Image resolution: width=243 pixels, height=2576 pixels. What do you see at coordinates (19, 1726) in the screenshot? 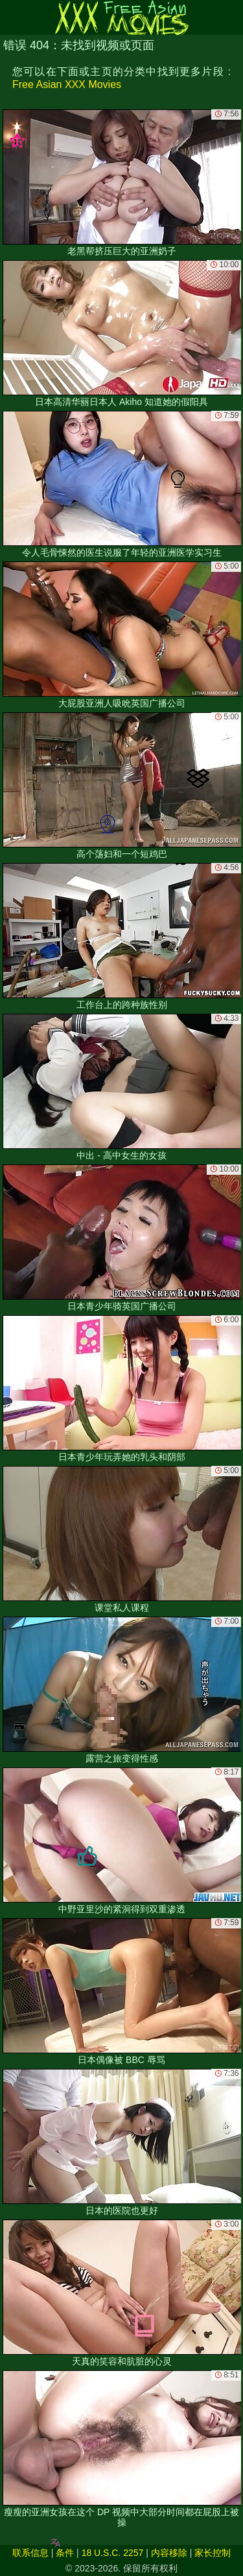
I see `manage payment methods` at bounding box center [19, 1726].